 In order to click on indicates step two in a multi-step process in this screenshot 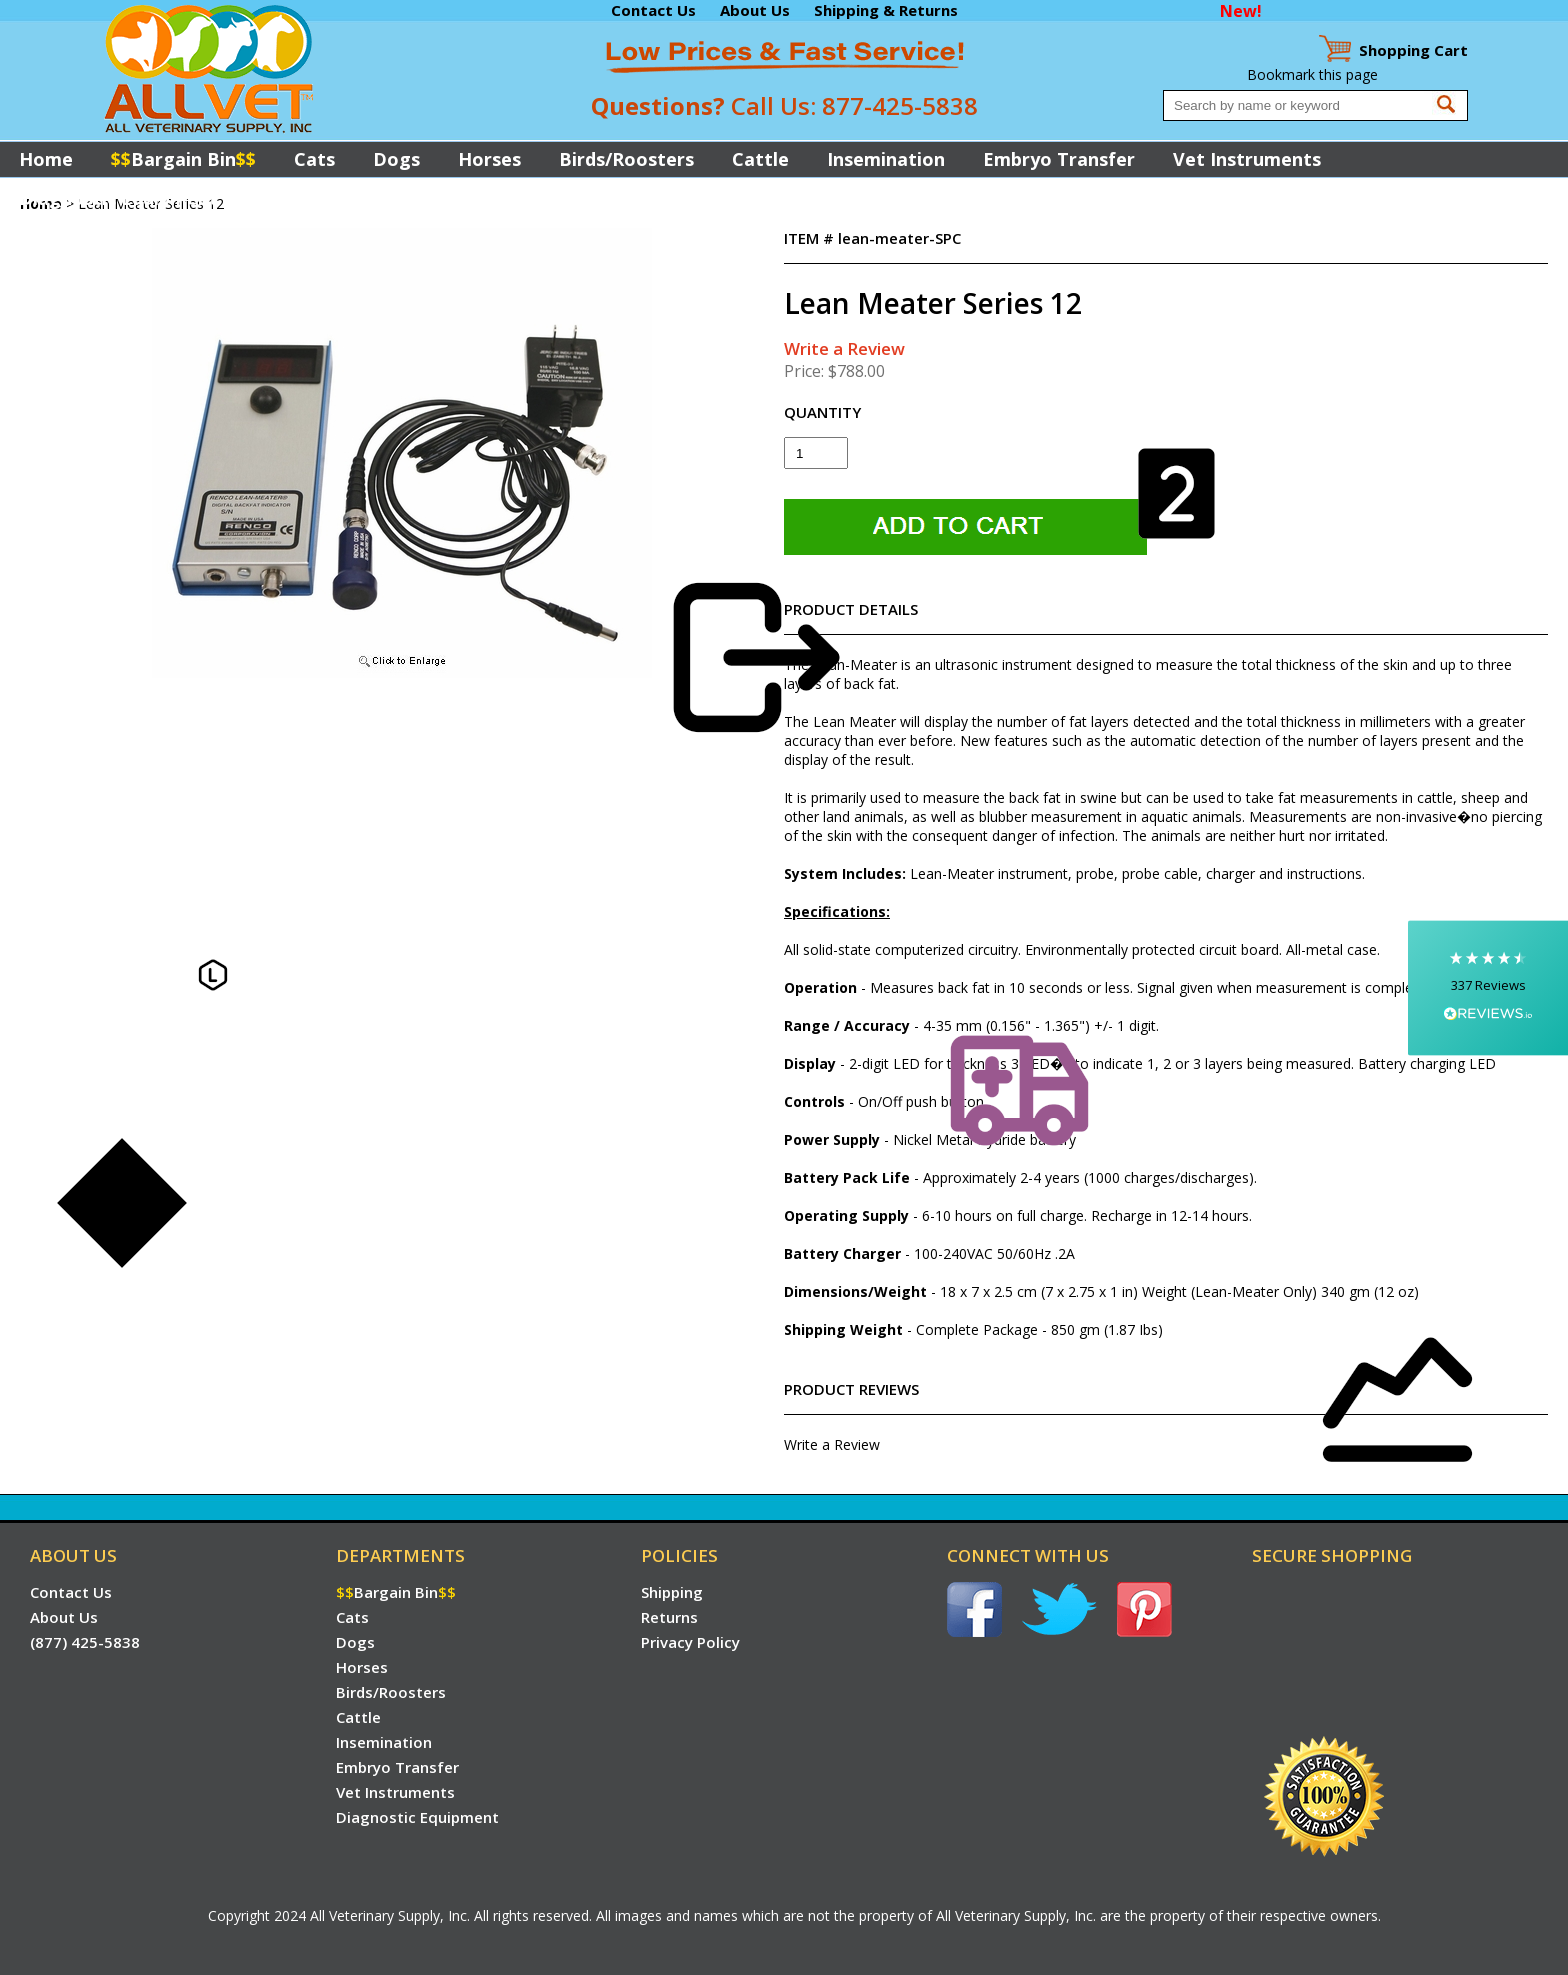, I will do `click(1176, 493)`.